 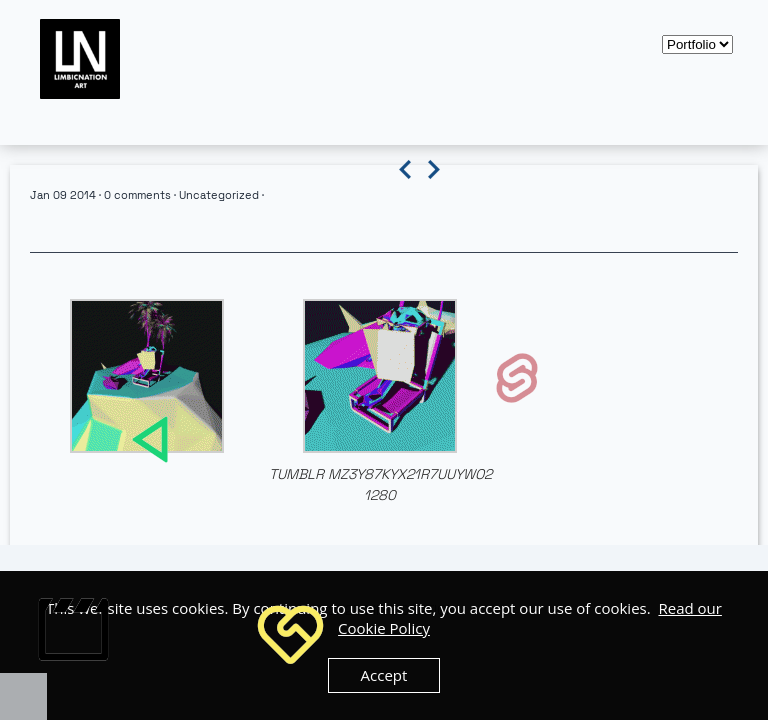 I want to click on access customer service or support, so click(x=290, y=634).